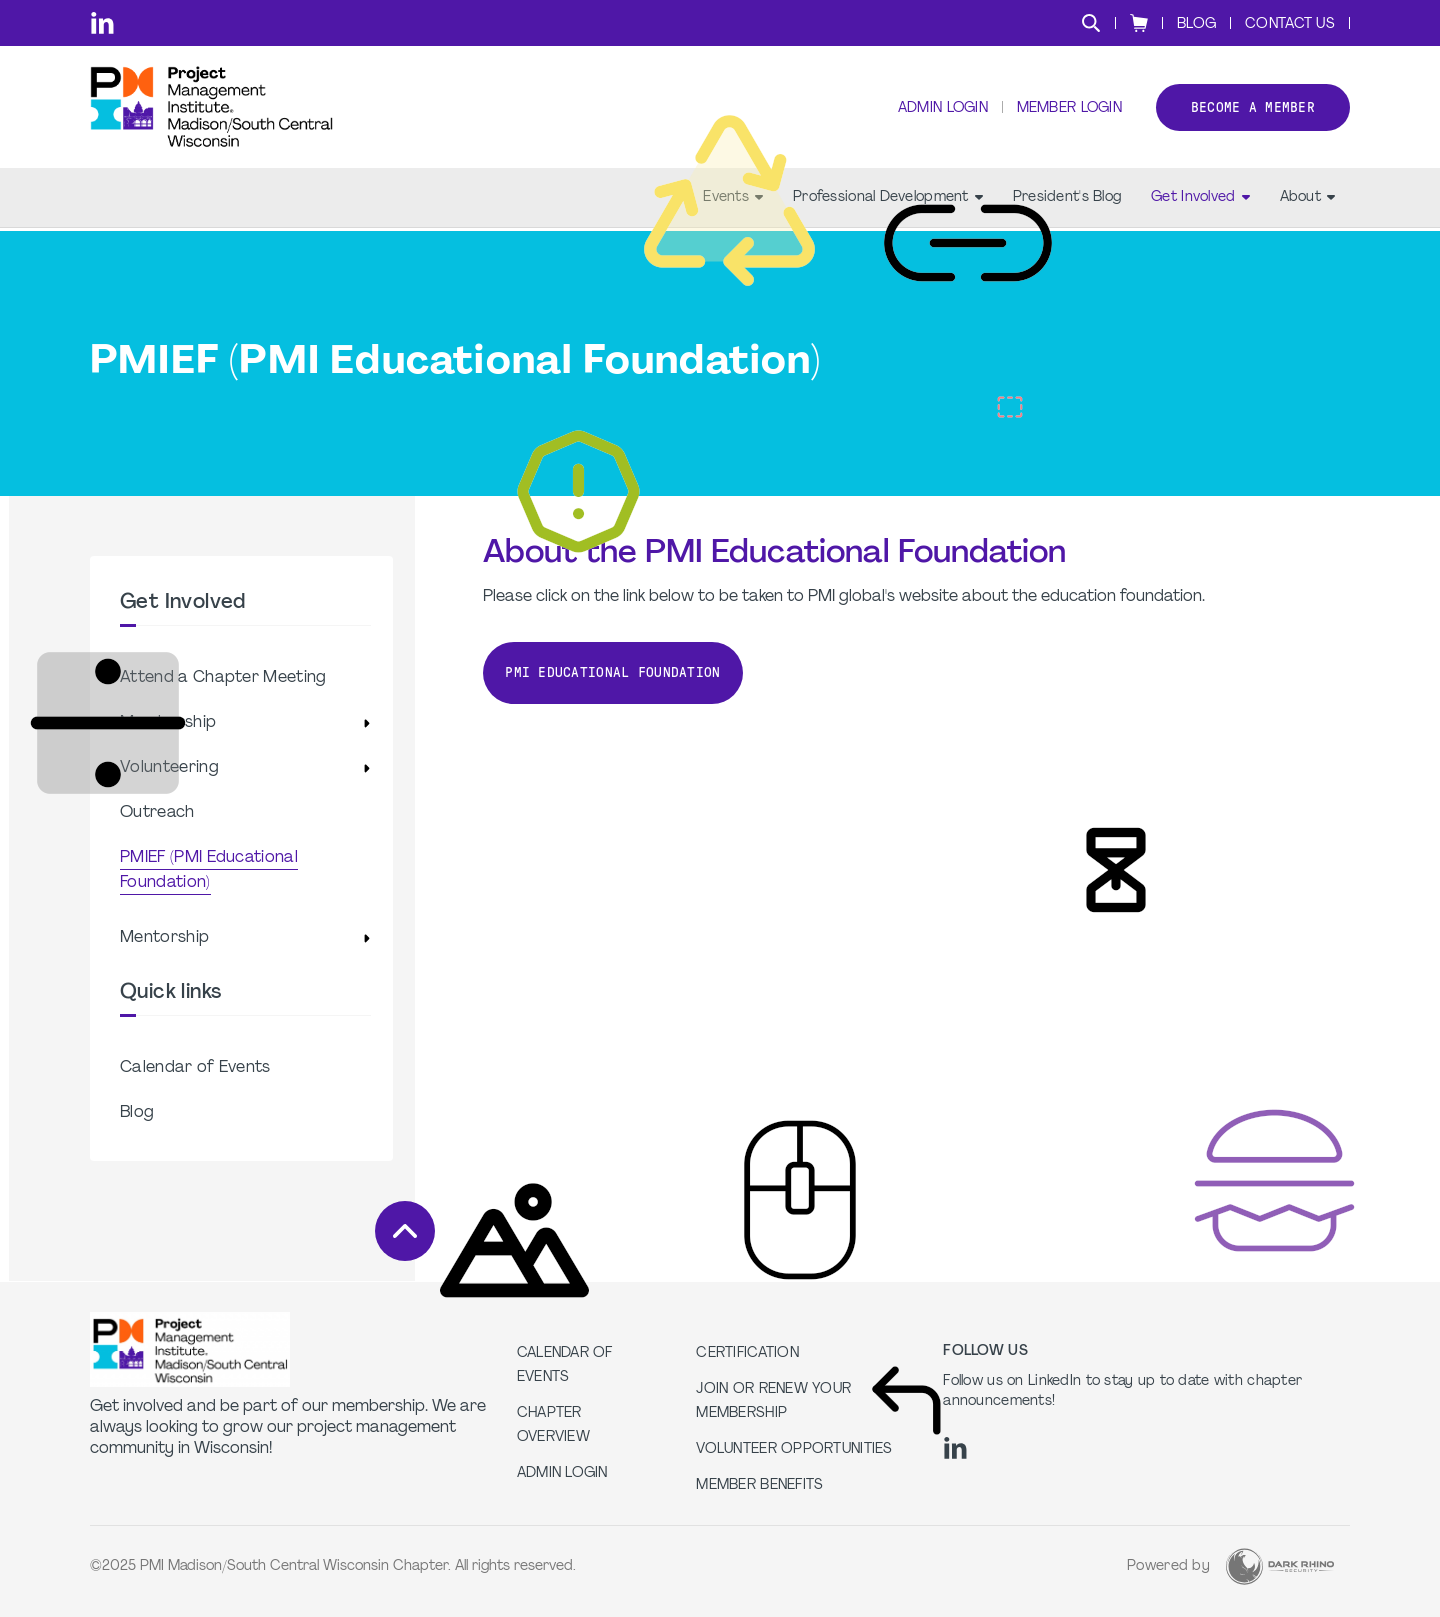 This screenshot has height=1617, width=1440. What do you see at coordinates (1010, 407) in the screenshot?
I see `indicates a selection area or bounding box` at bounding box center [1010, 407].